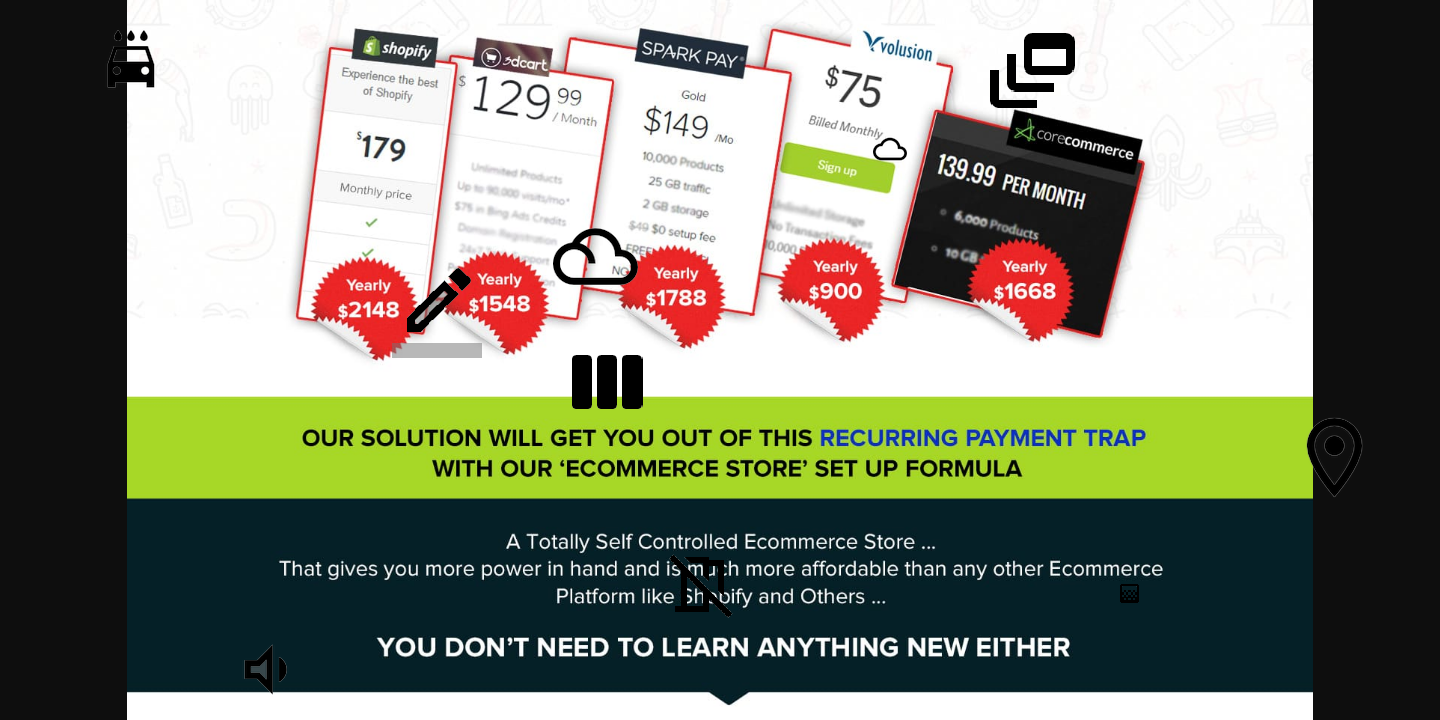 This screenshot has height=720, width=1440. What do you see at coordinates (595, 256) in the screenshot?
I see `view cloud storage` at bounding box center [595, 256].